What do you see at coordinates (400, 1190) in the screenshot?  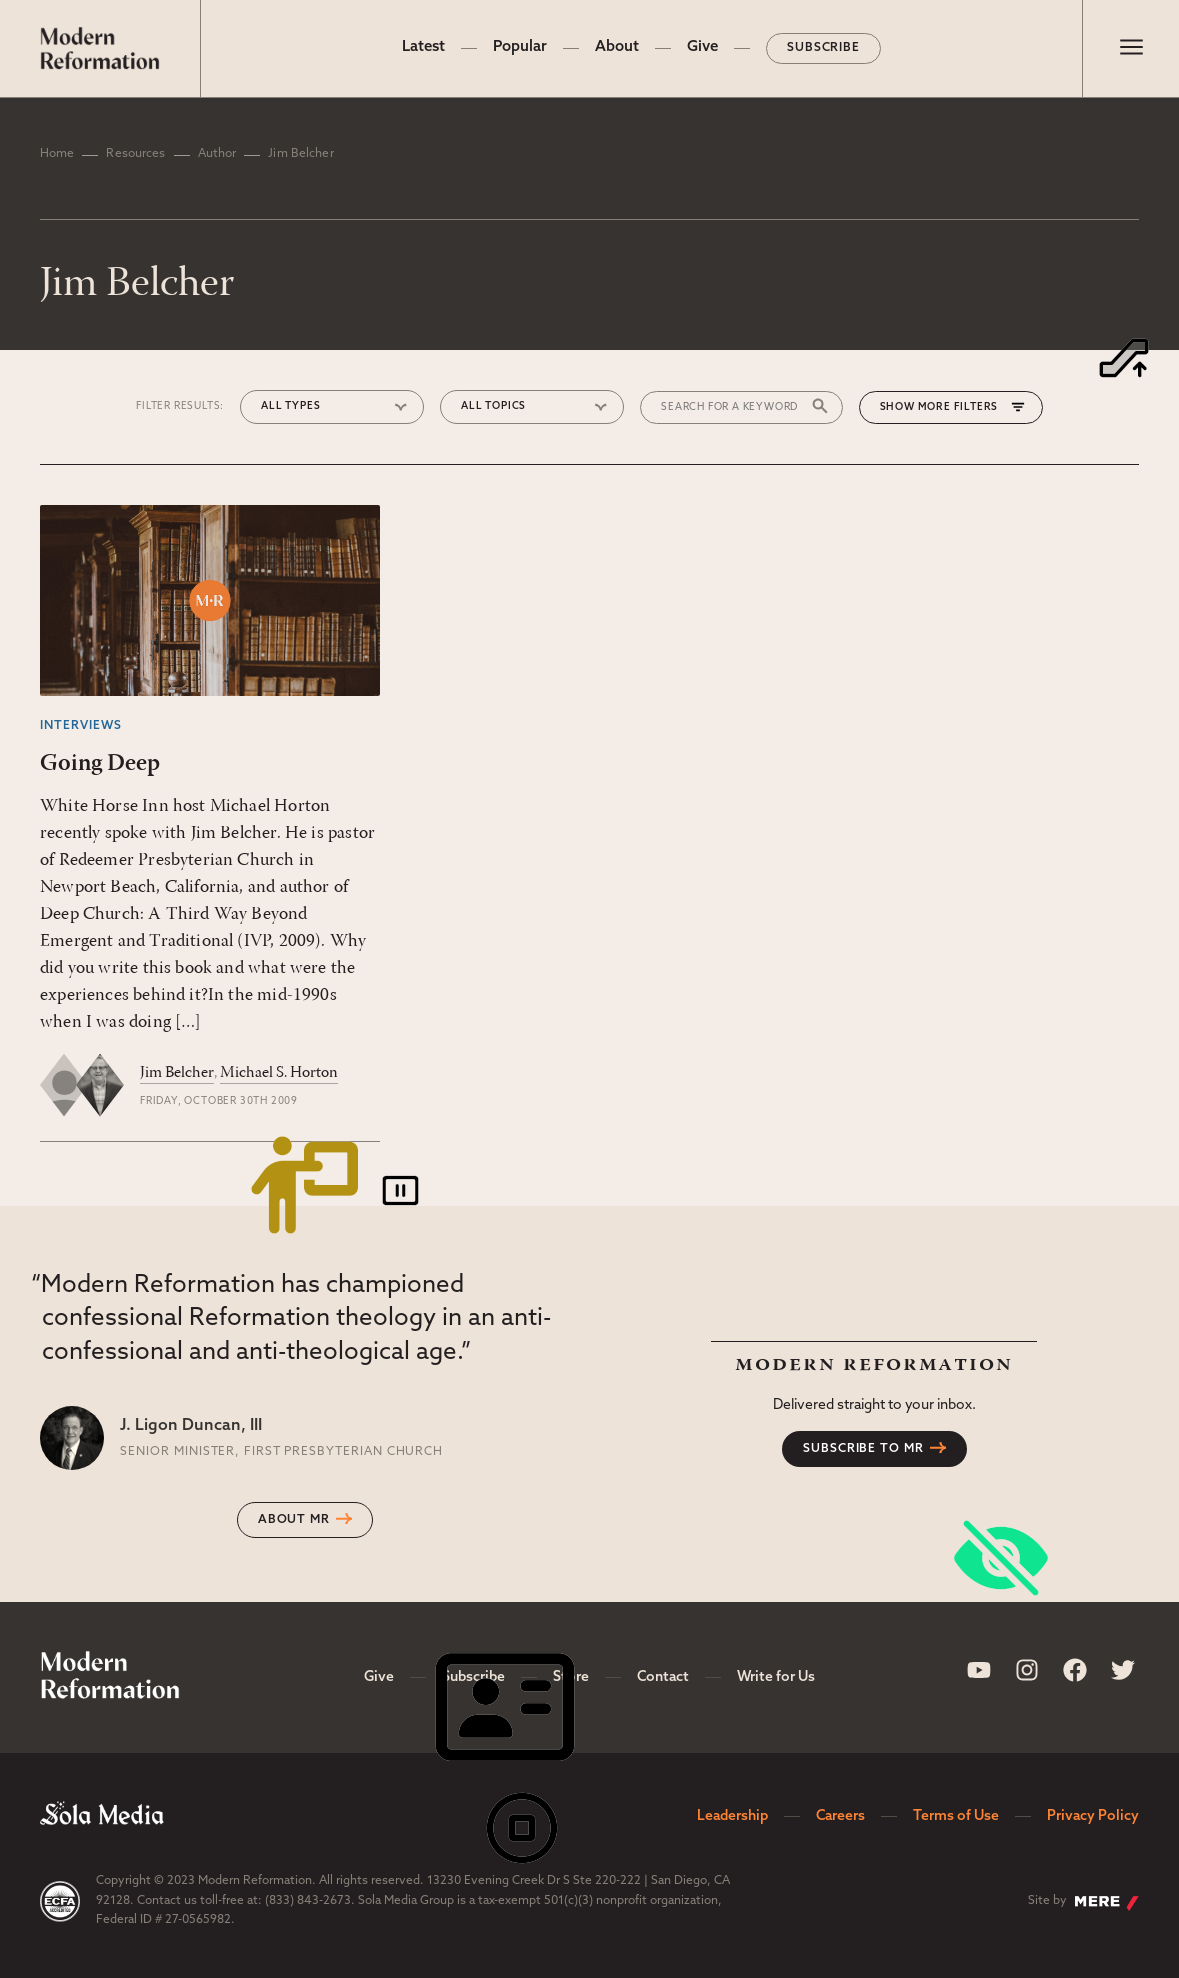 I see `pause a presentation or slideshow` at bounding box center [400, 1190].